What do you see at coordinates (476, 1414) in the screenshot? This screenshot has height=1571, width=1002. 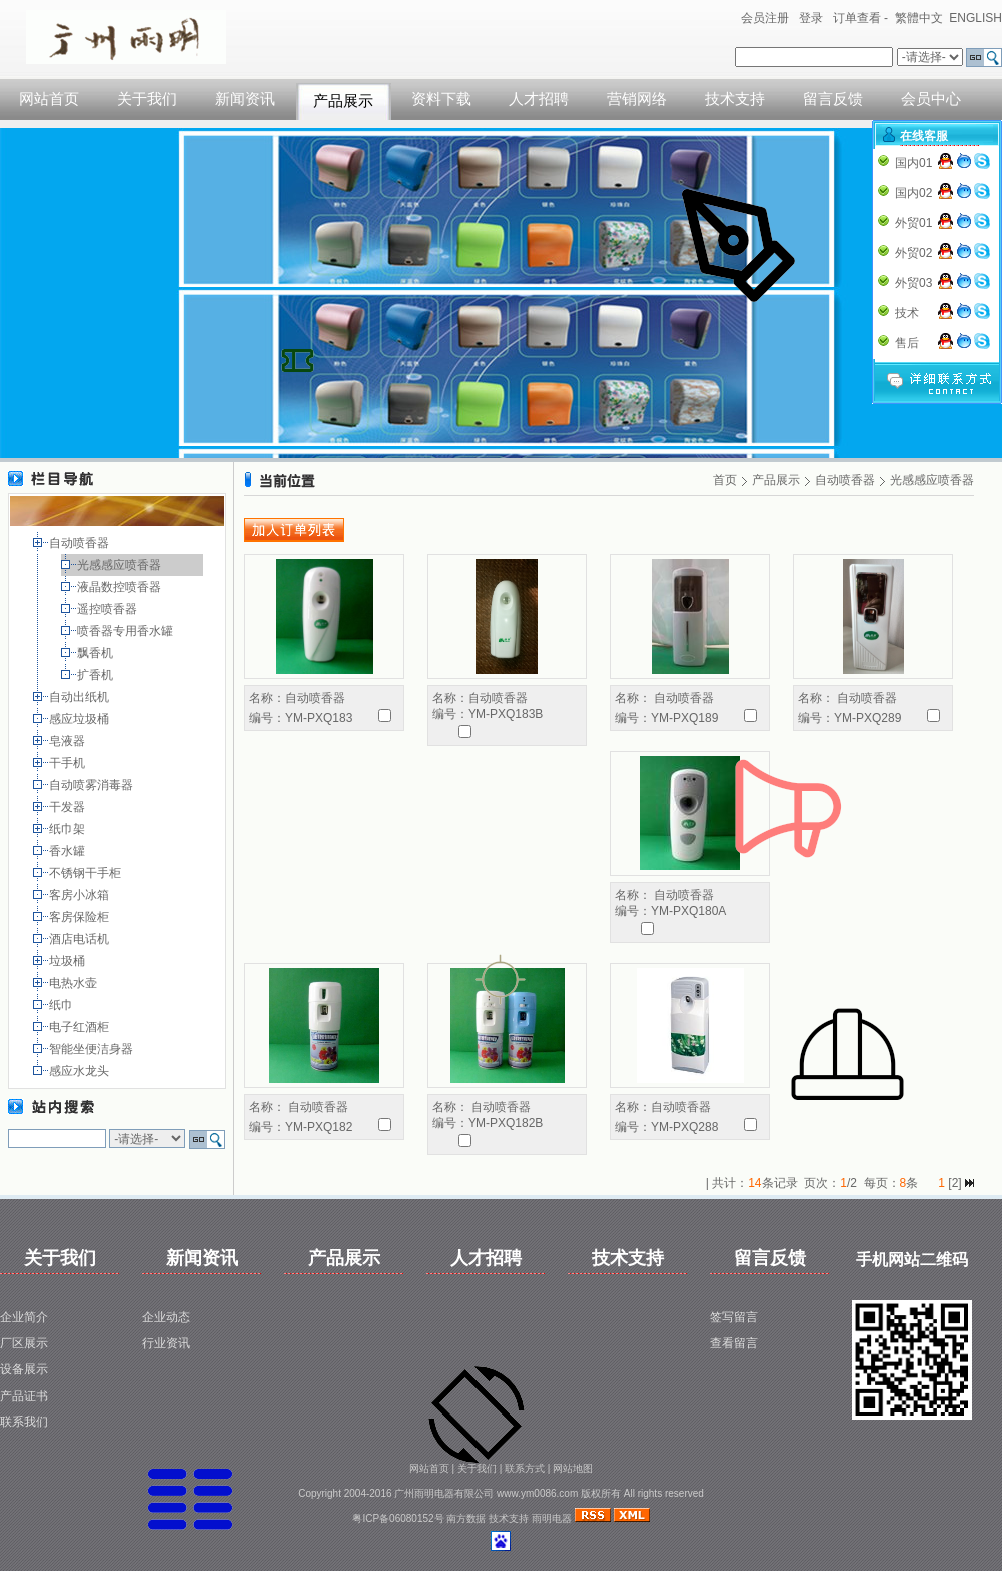 I see `rotate screen orientation` at bounding box center [476, 1414].